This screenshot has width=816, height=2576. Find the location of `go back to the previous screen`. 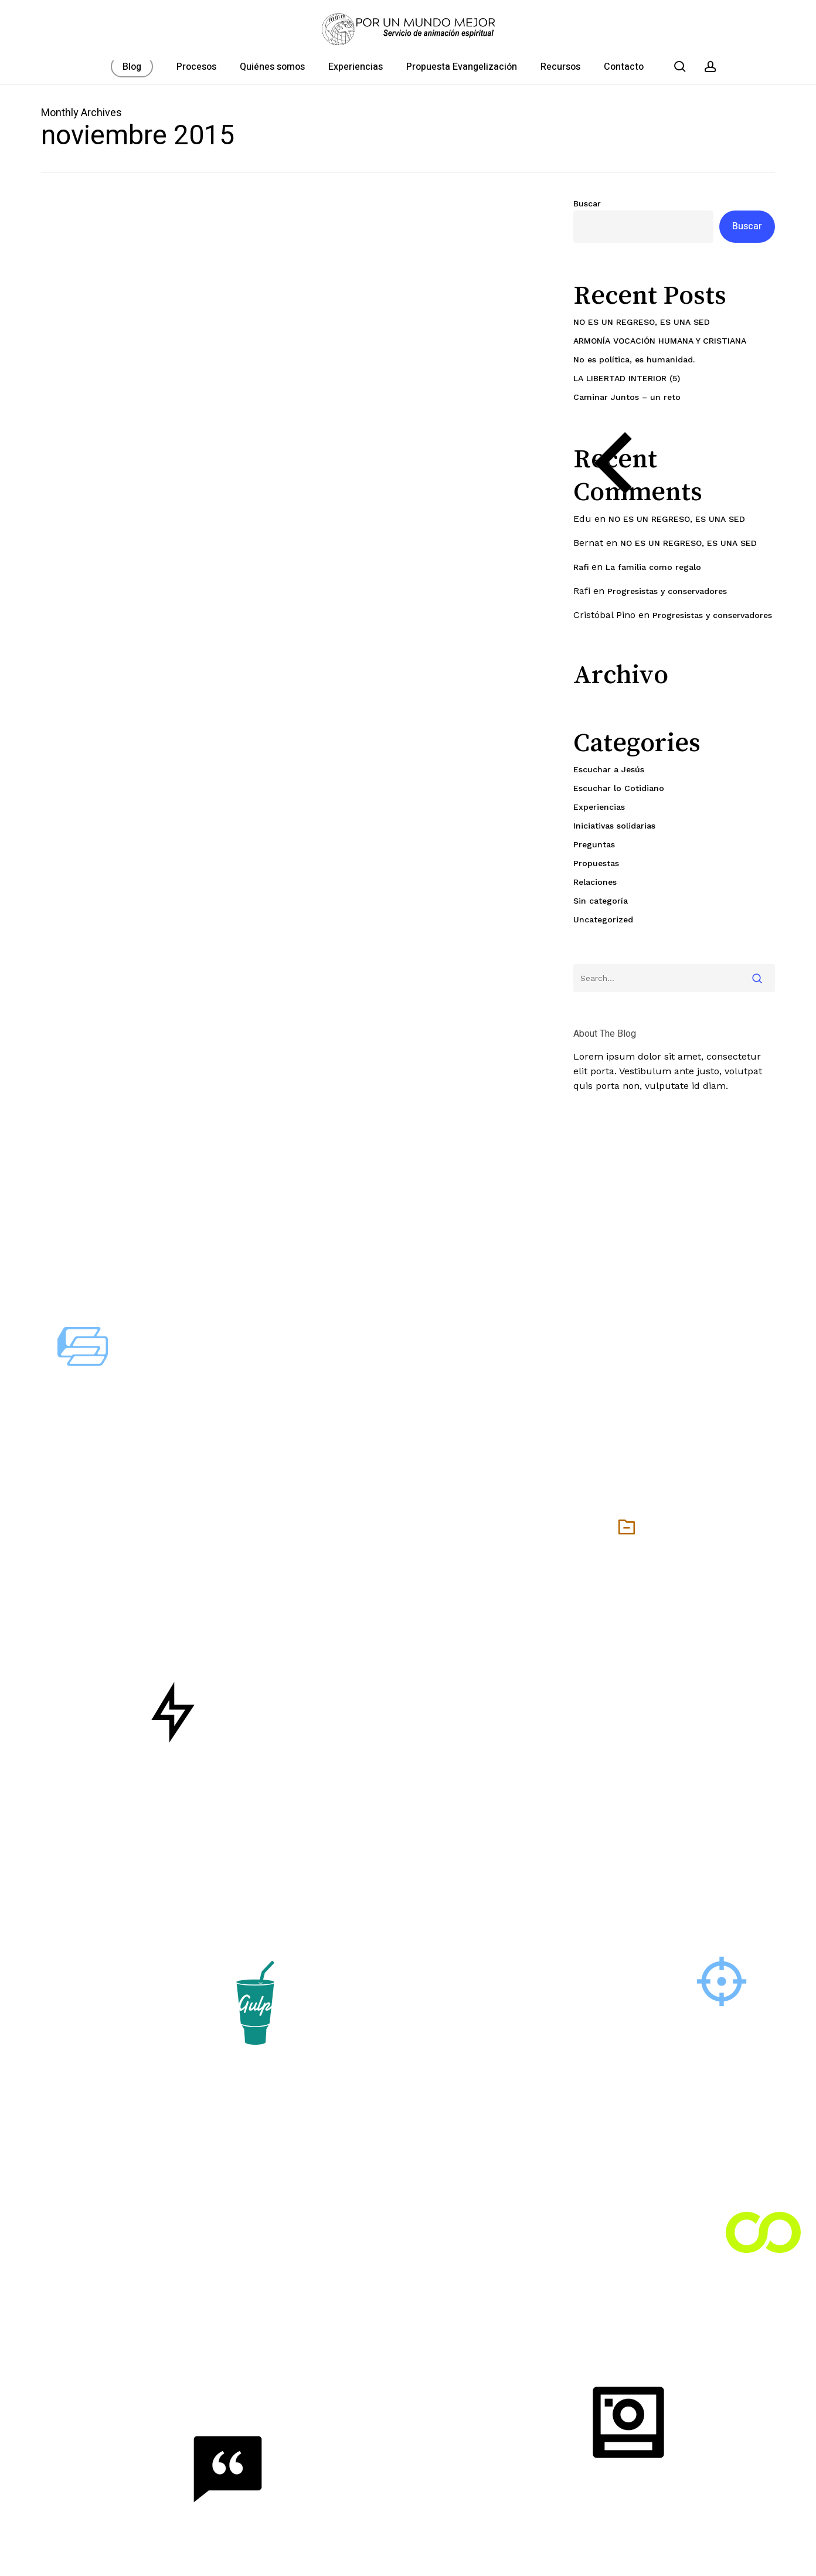

go back to the previous screen is located at coordinates (613, 463).